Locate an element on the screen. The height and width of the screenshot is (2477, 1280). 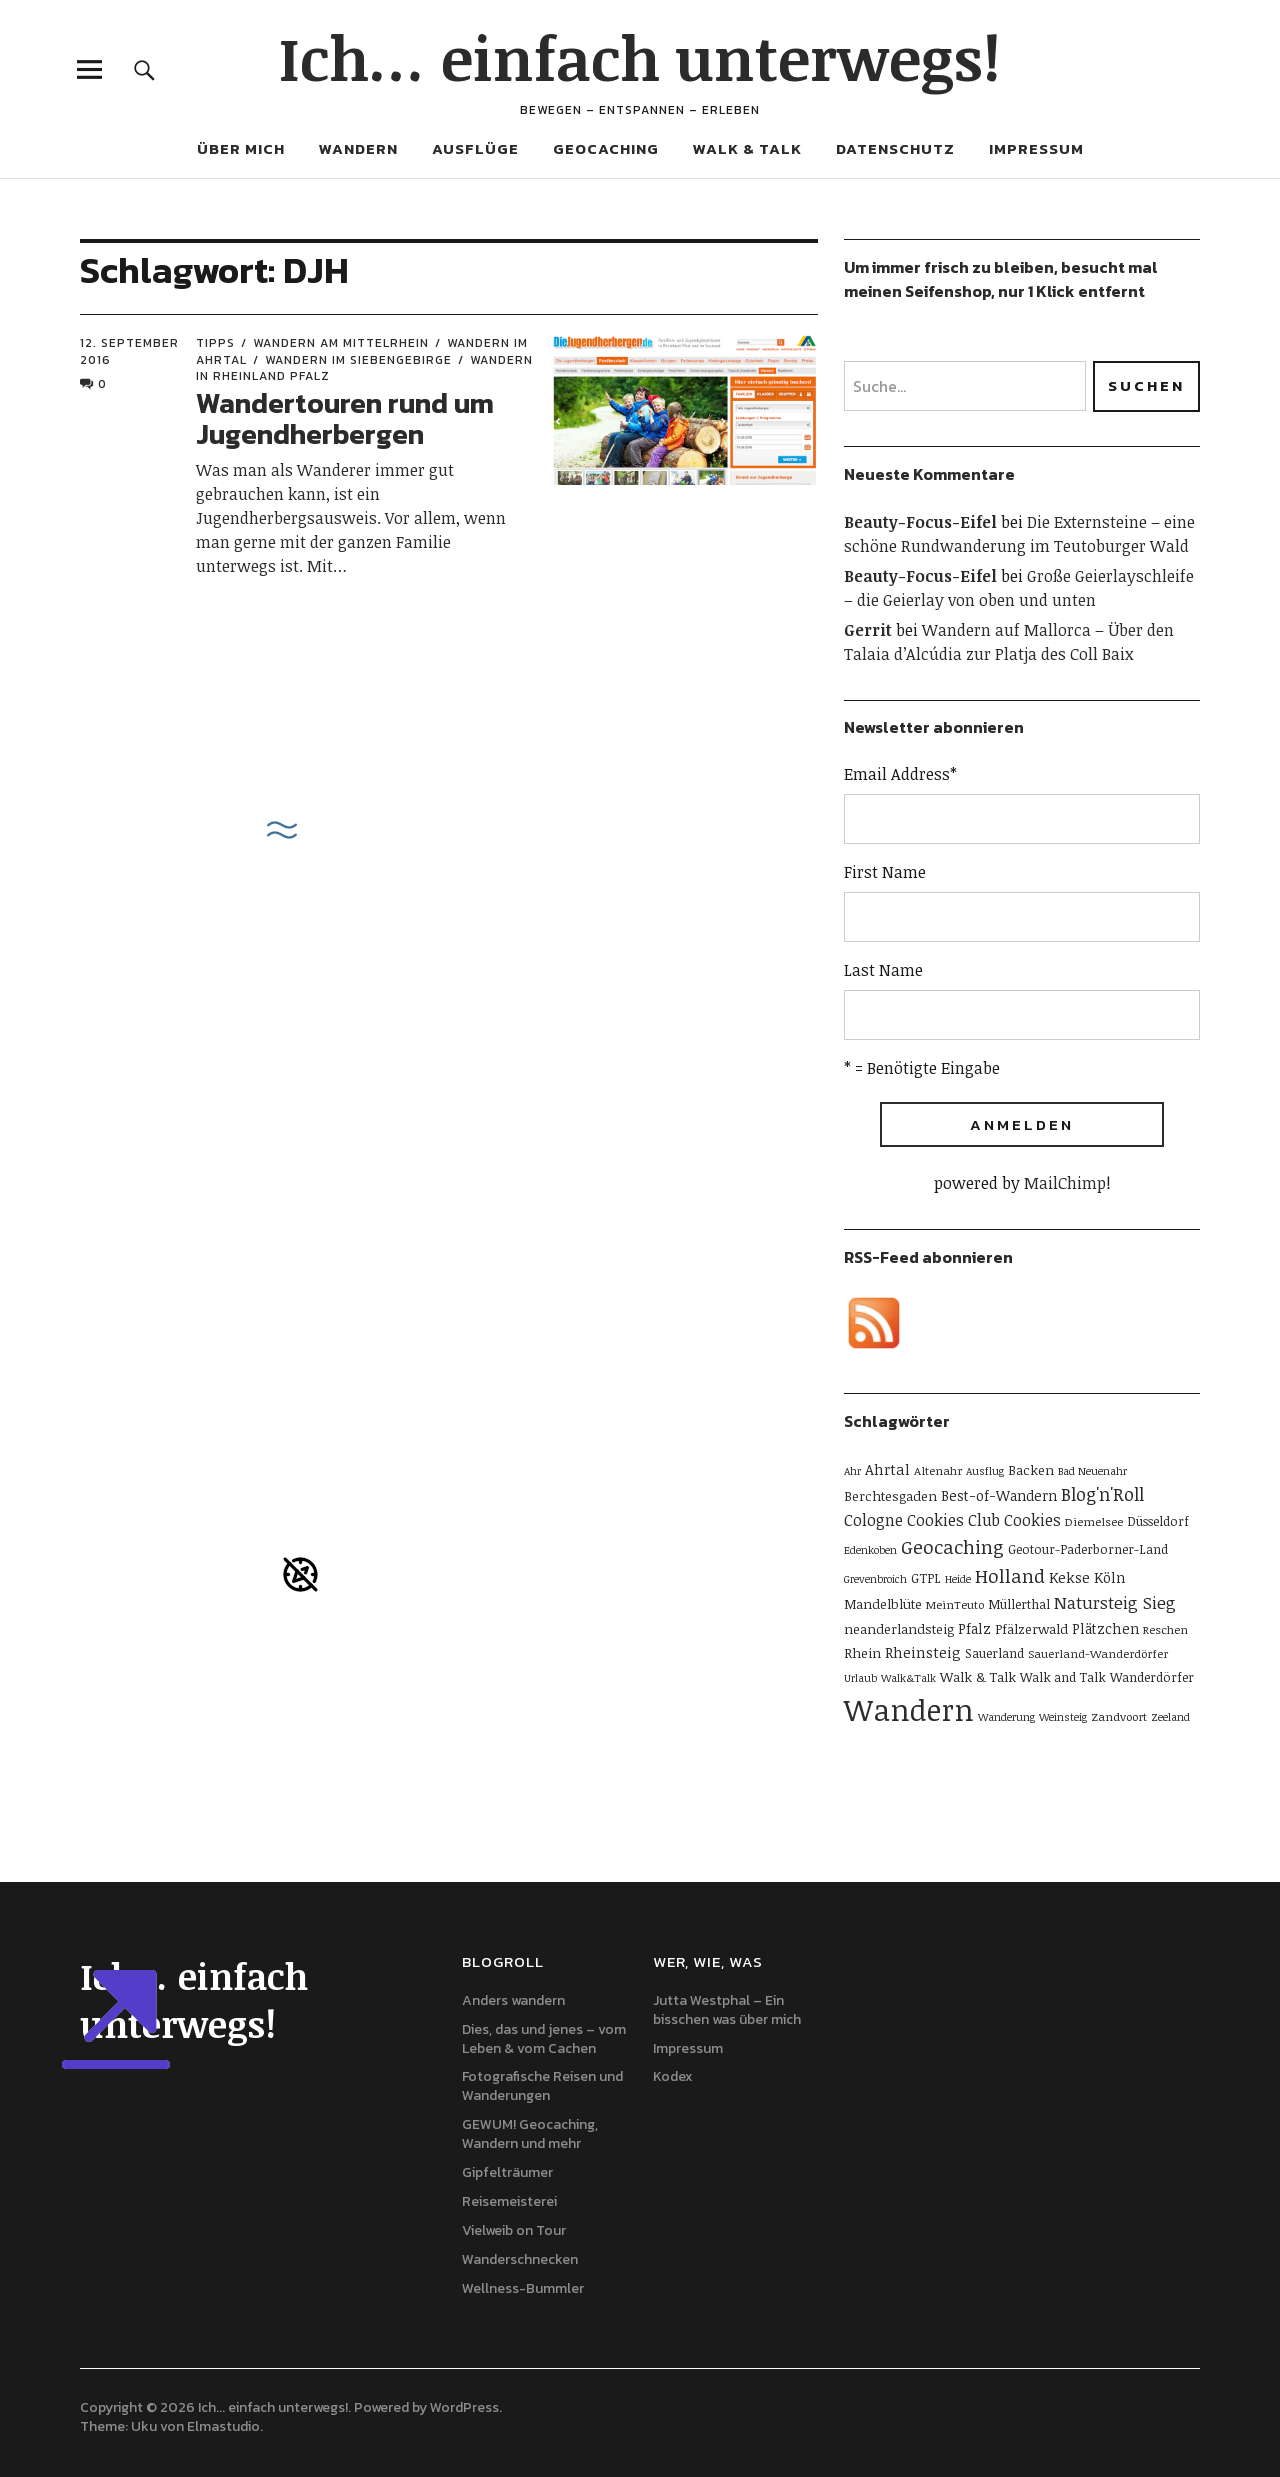
compass or navigation feature disabled is located at coordinates (300, 1574).